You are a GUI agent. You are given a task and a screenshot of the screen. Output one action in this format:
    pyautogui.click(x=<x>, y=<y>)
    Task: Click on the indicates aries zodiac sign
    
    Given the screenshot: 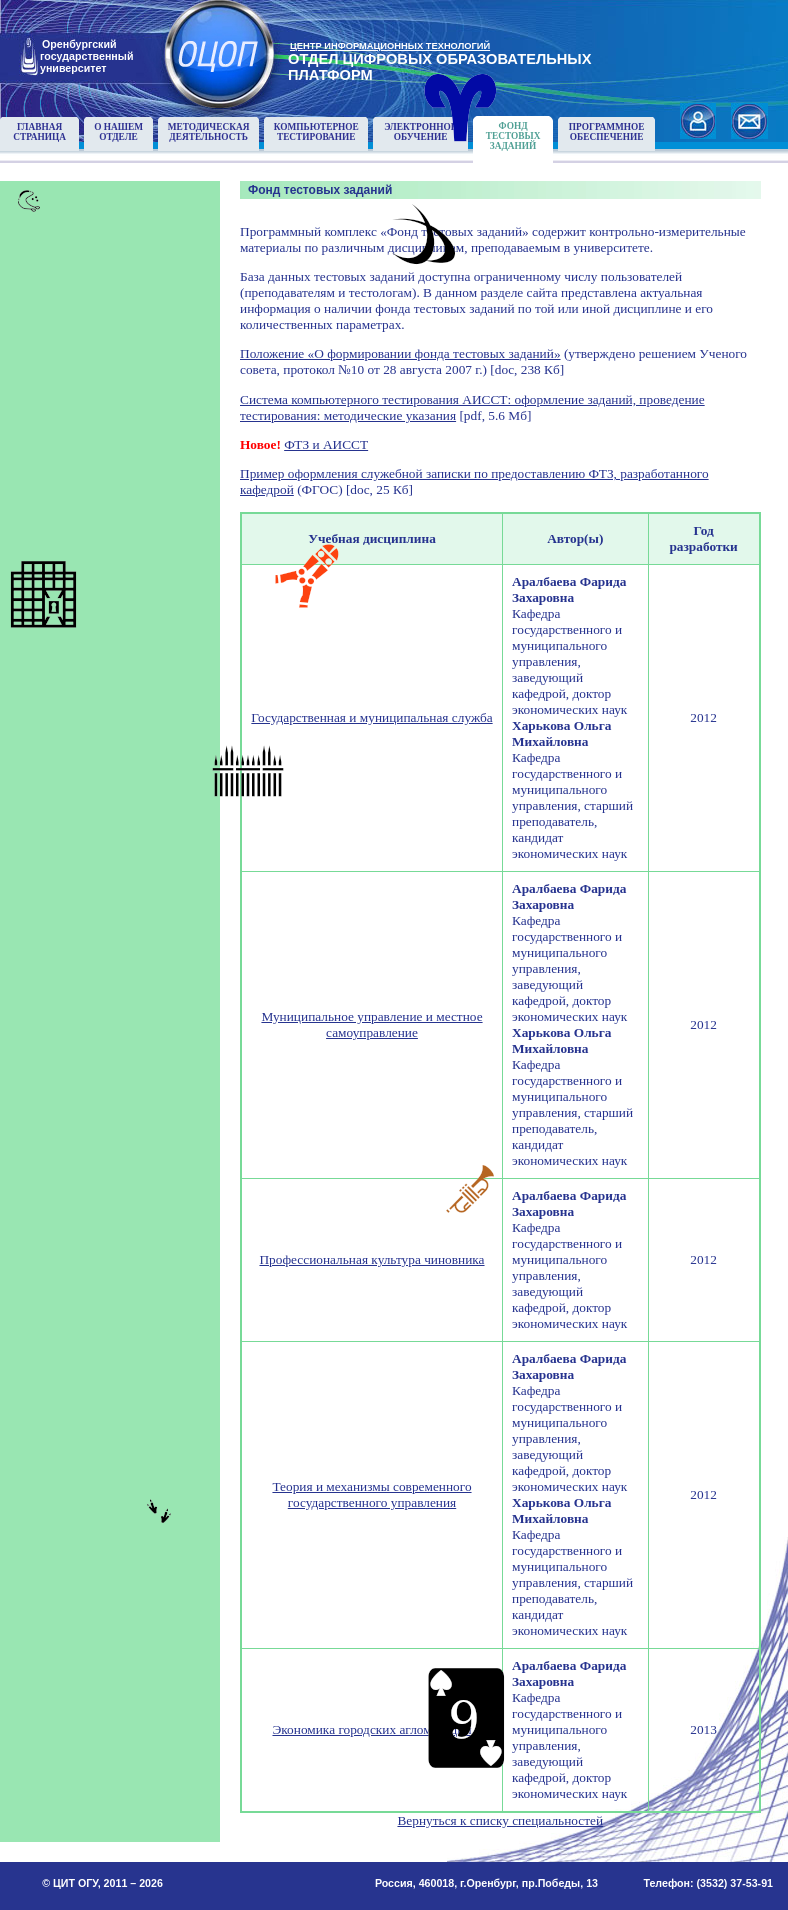 What is the action you would take?
    pyautogui.click(x=460, y=107)
    